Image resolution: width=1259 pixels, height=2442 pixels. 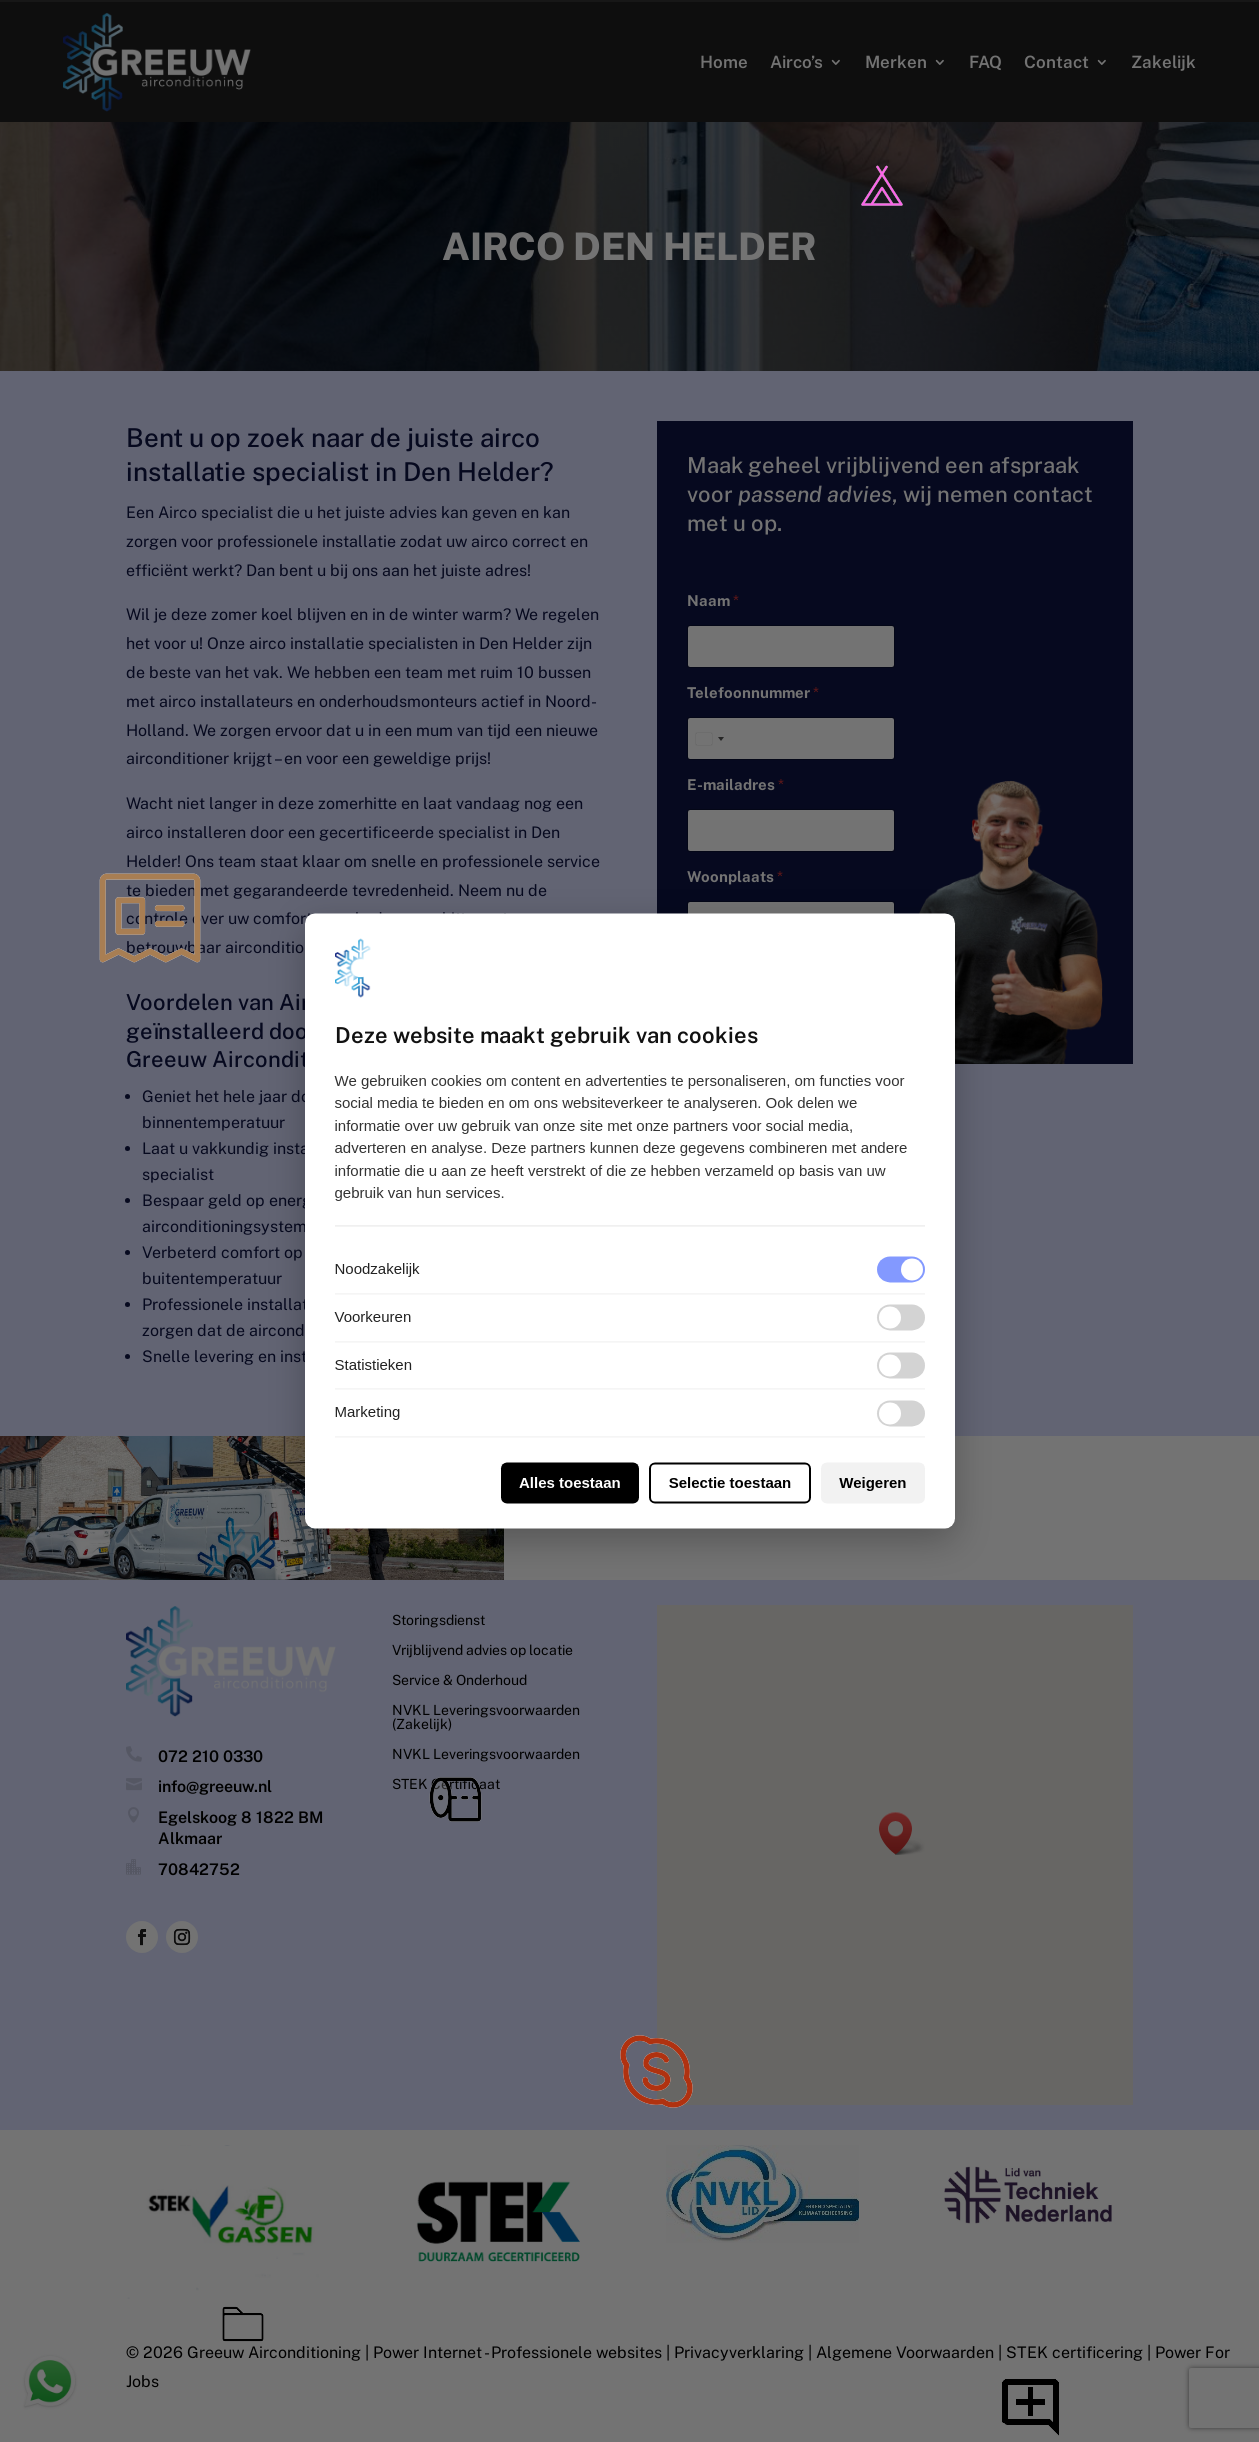 I want to click on bathroom or restroom location indicator, so click(x=455, y=1799).